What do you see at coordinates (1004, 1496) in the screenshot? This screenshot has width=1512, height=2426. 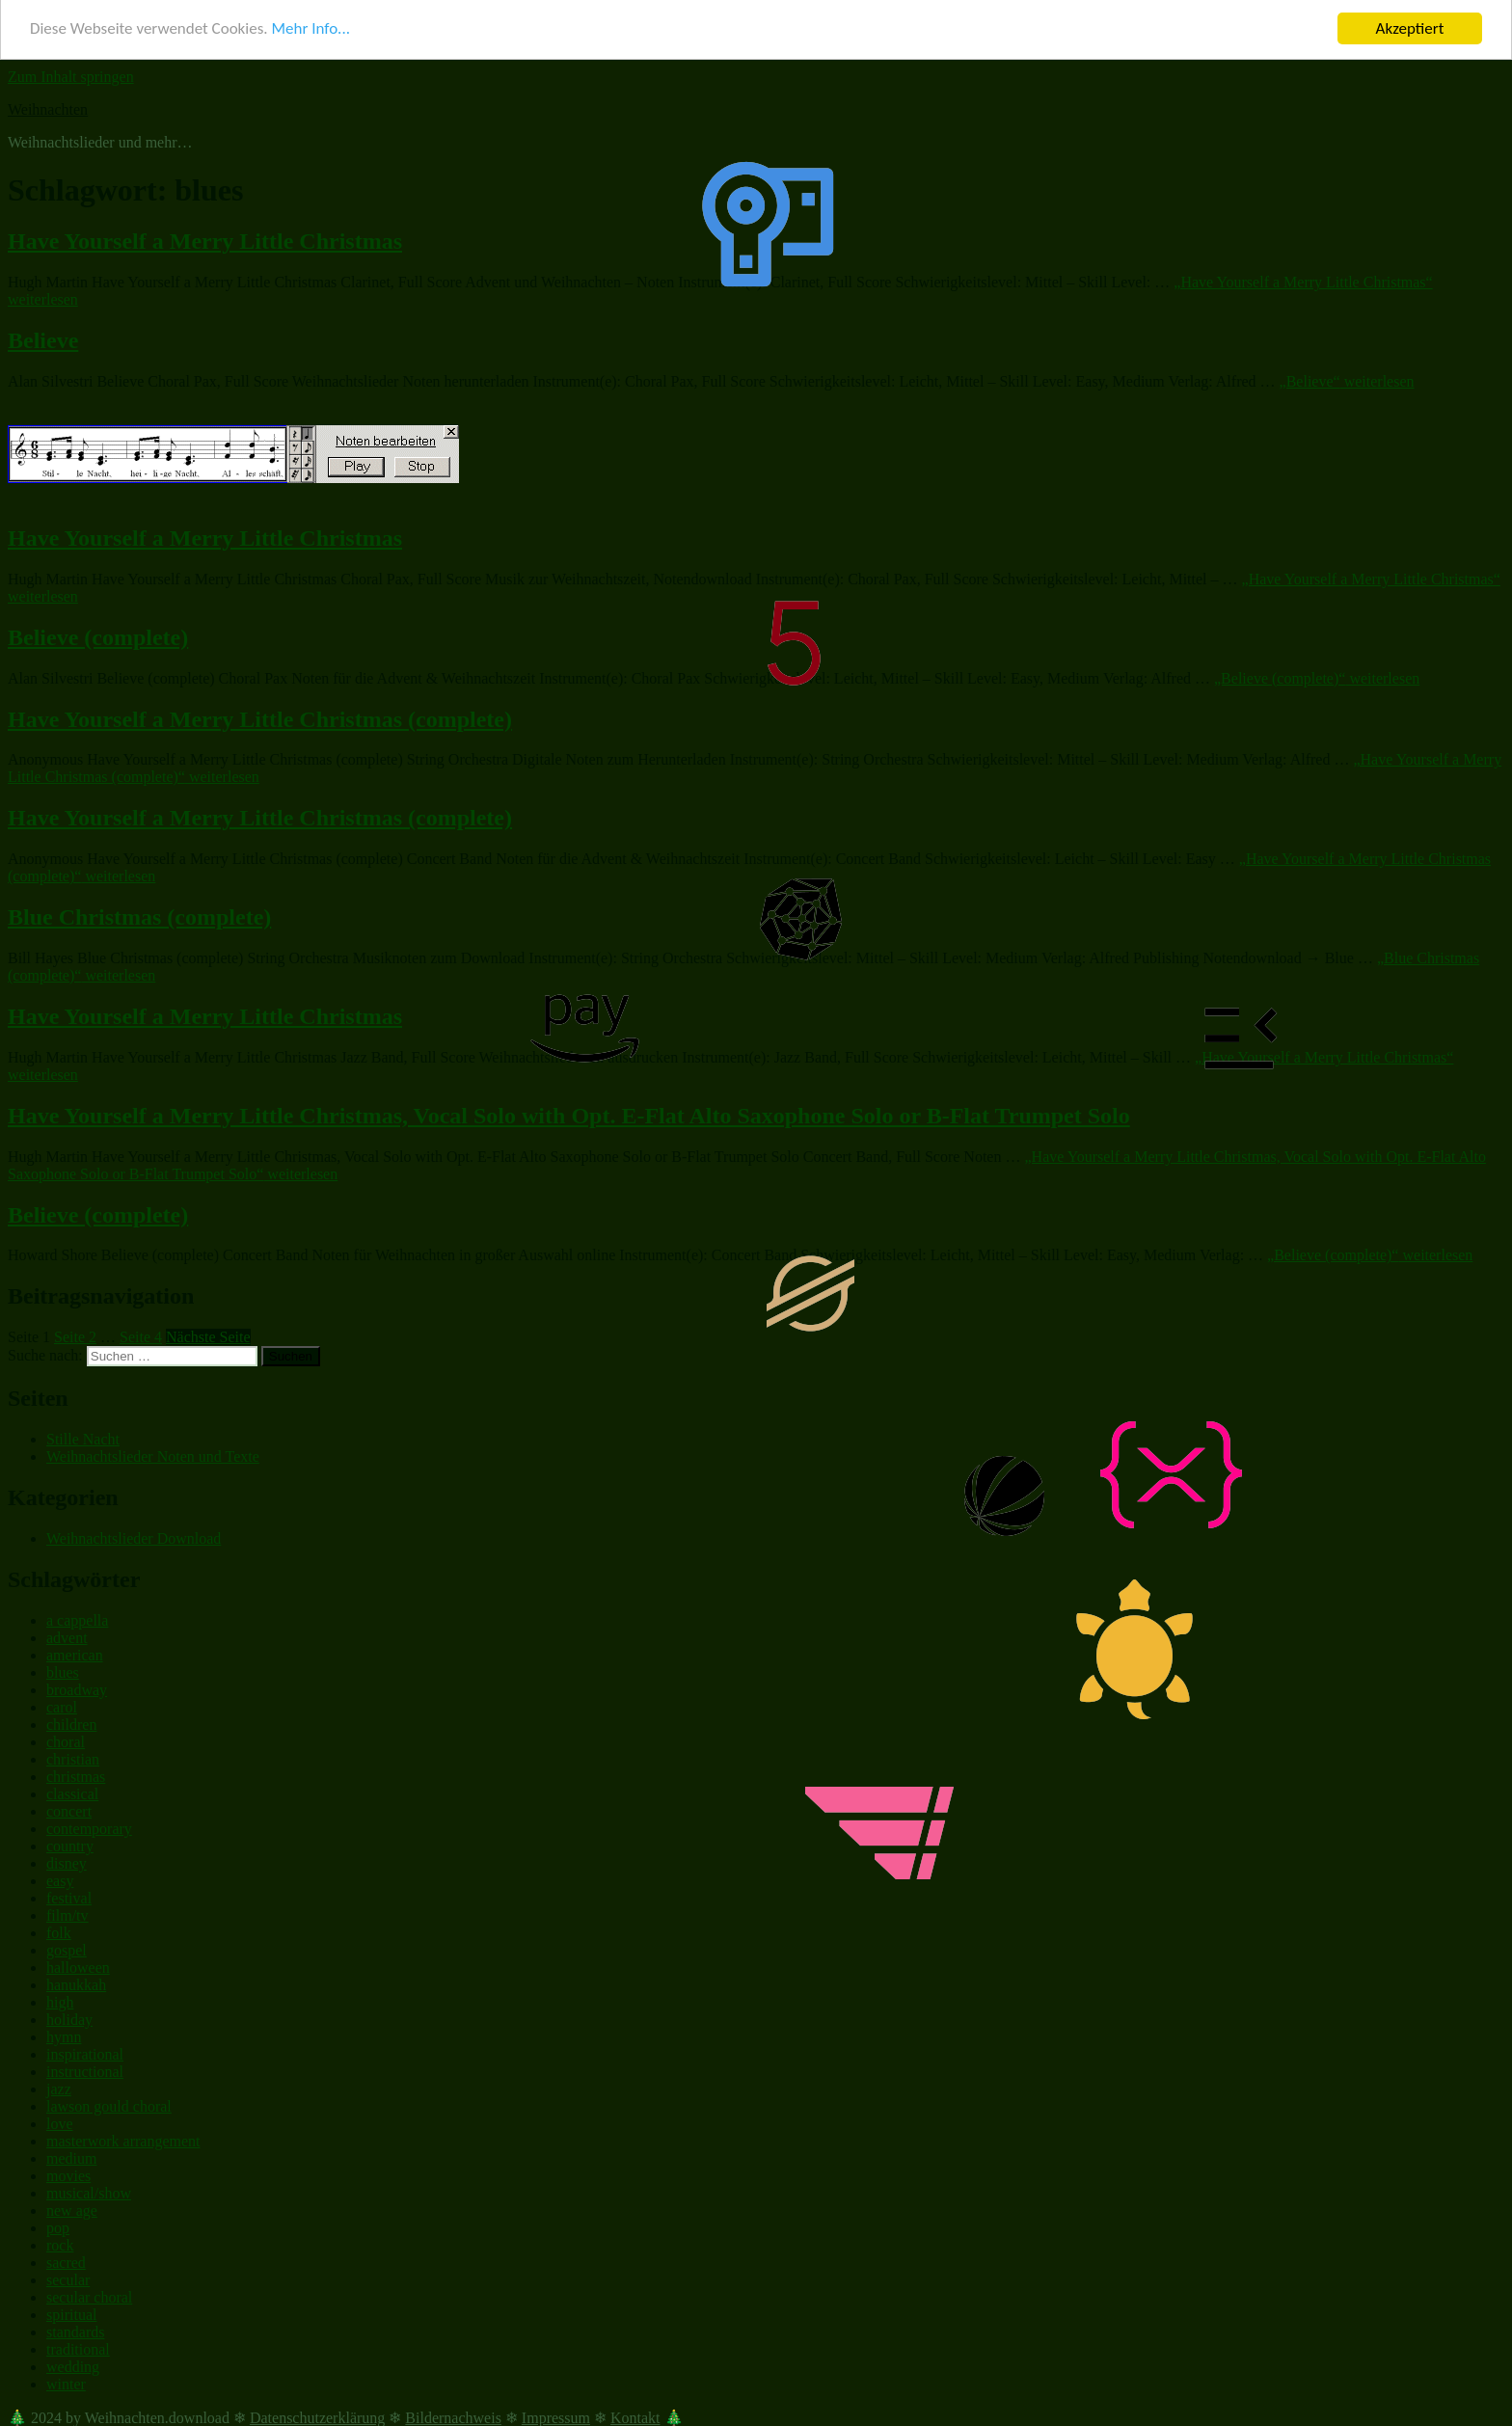 I see `sat.1 german television network logo` at bounding box center [1004, 1496].